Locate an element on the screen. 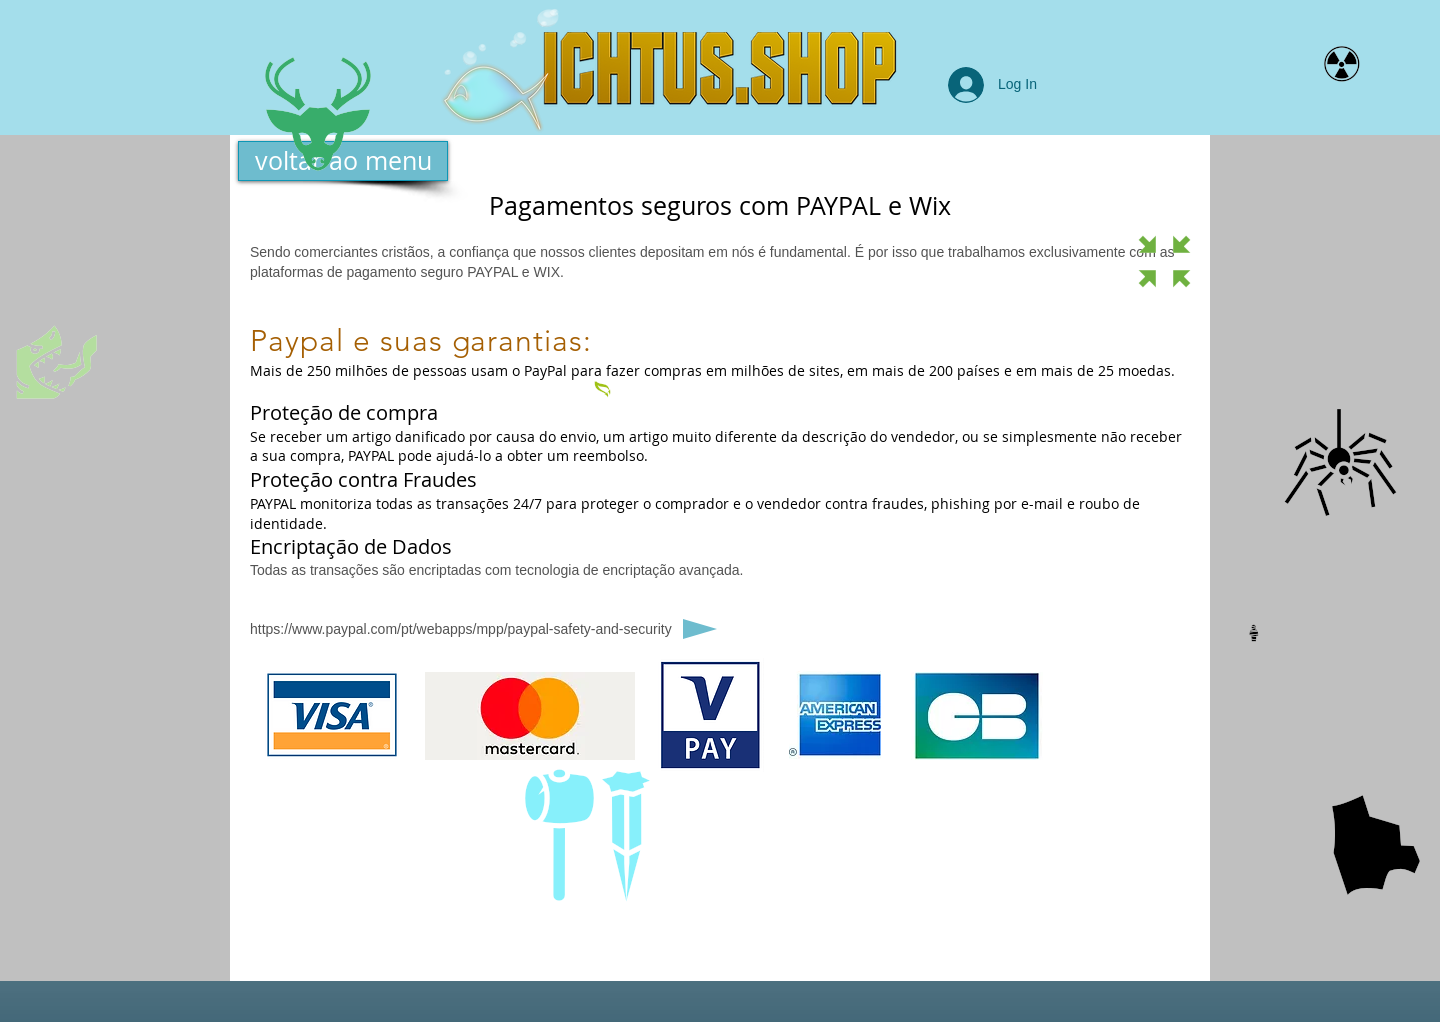 The width and height of the screenshot is (1440, 1022). indicates spider enemy or creature in game is located at coordinates (1340, 462).